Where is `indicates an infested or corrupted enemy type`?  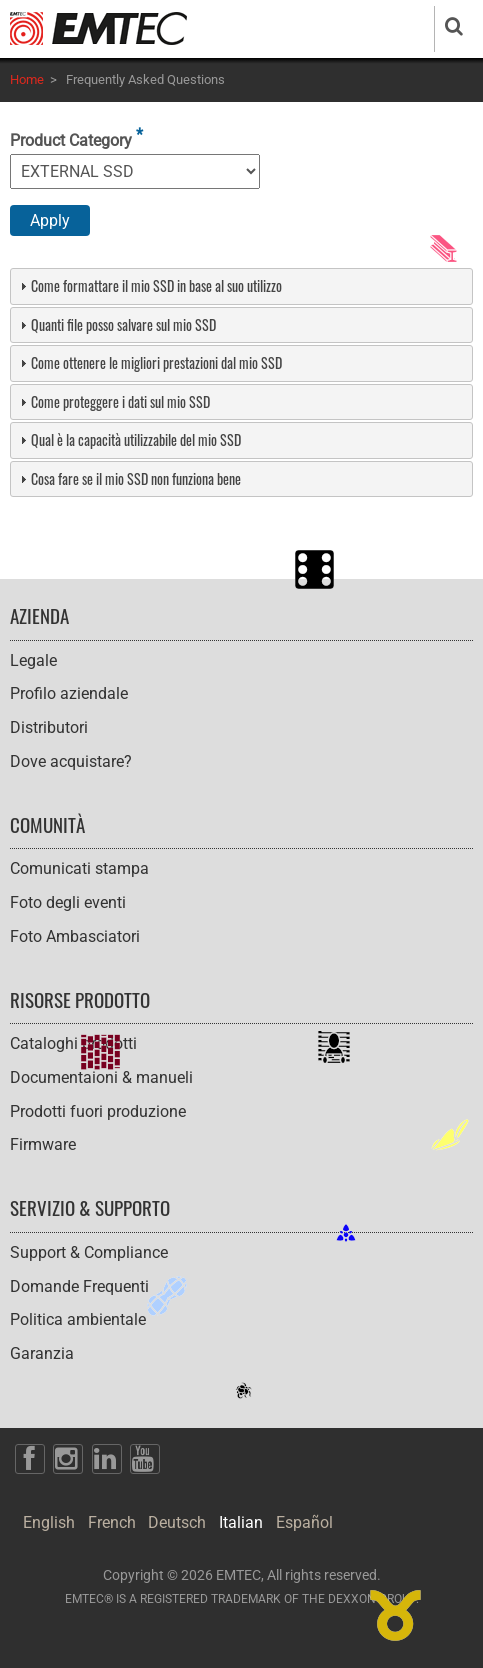 indicates an infested or corrupted enemy type is located at coordinates (243, 1390).